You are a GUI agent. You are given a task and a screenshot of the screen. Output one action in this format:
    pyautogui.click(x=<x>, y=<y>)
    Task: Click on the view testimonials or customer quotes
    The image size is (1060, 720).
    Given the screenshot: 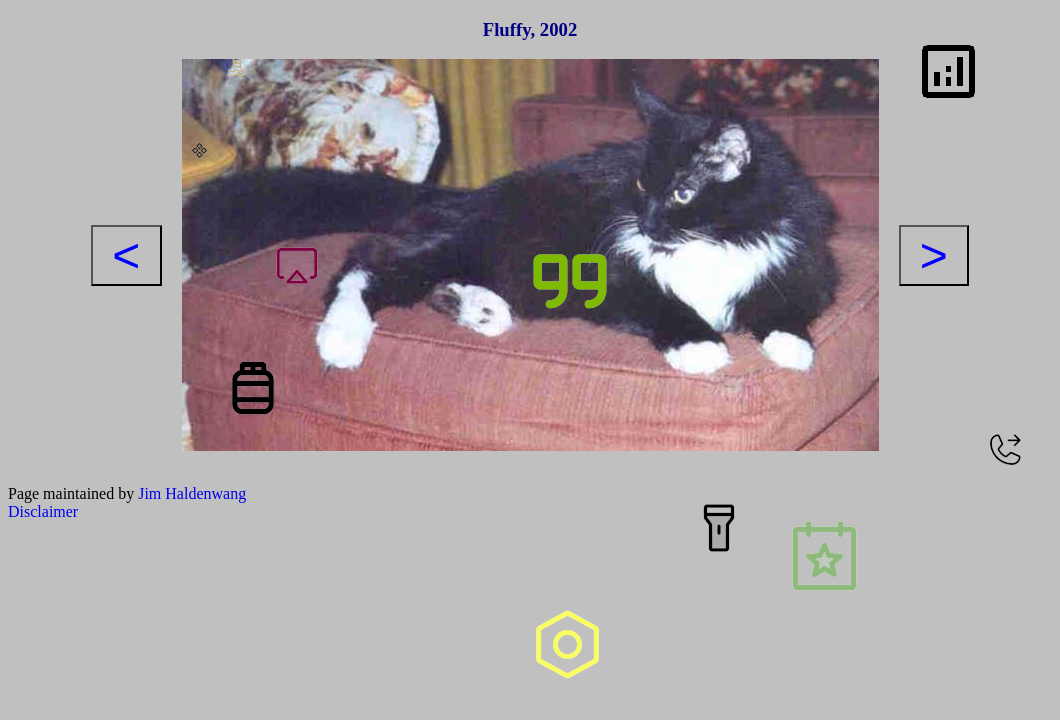 What is the action you would take?
    pyautogui.click(x=570, y=280)
    